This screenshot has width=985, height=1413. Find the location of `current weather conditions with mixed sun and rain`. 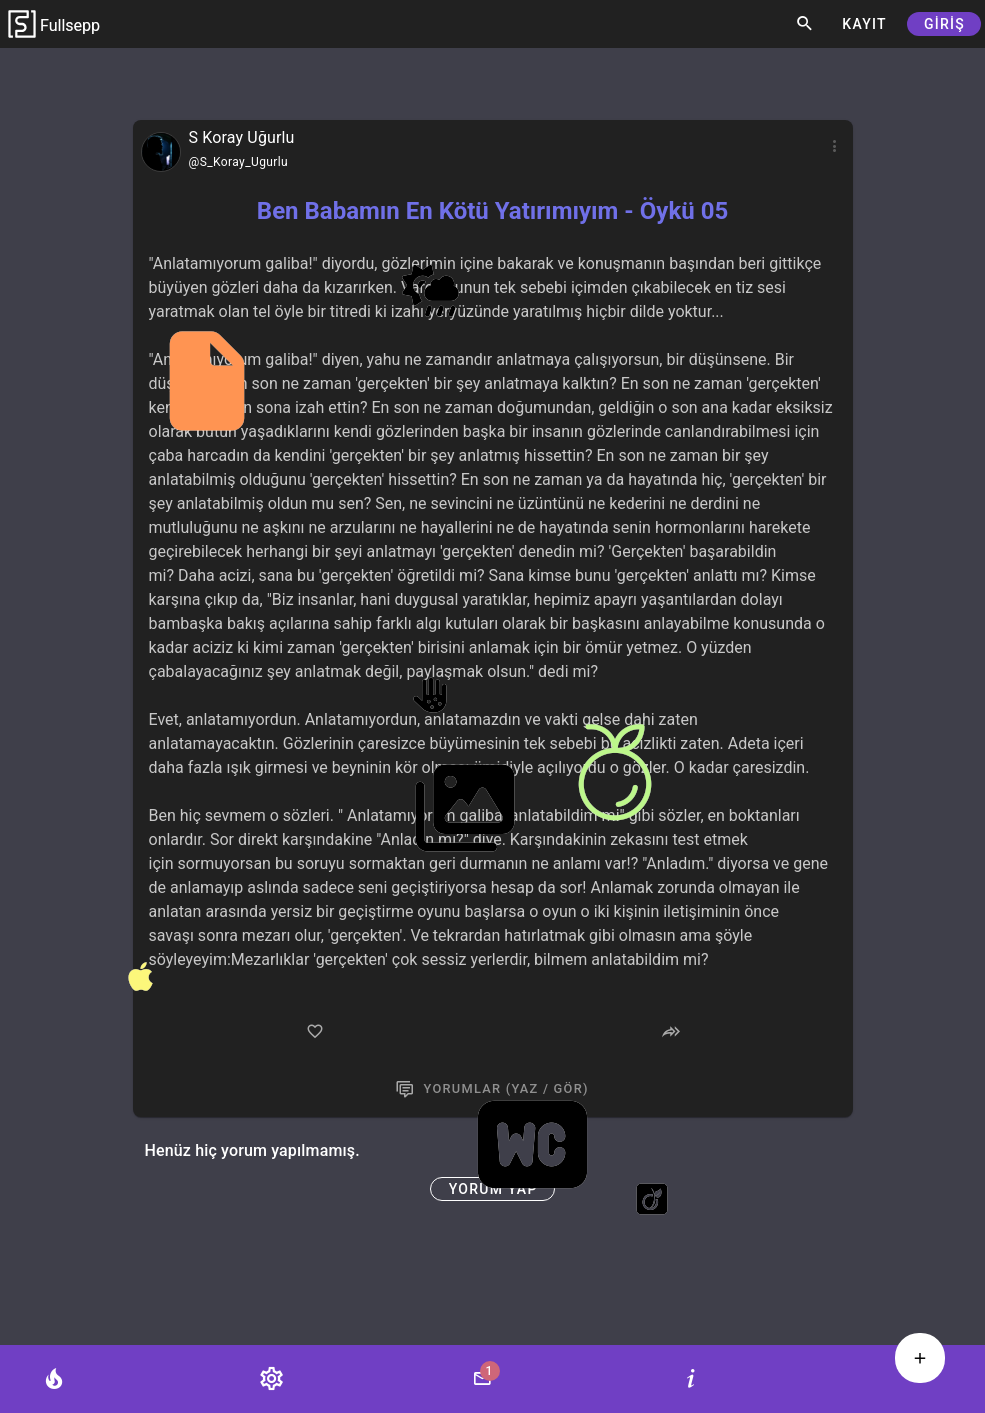

current weather conditions with mixed sun and rain is located at coordinates (430, 291).